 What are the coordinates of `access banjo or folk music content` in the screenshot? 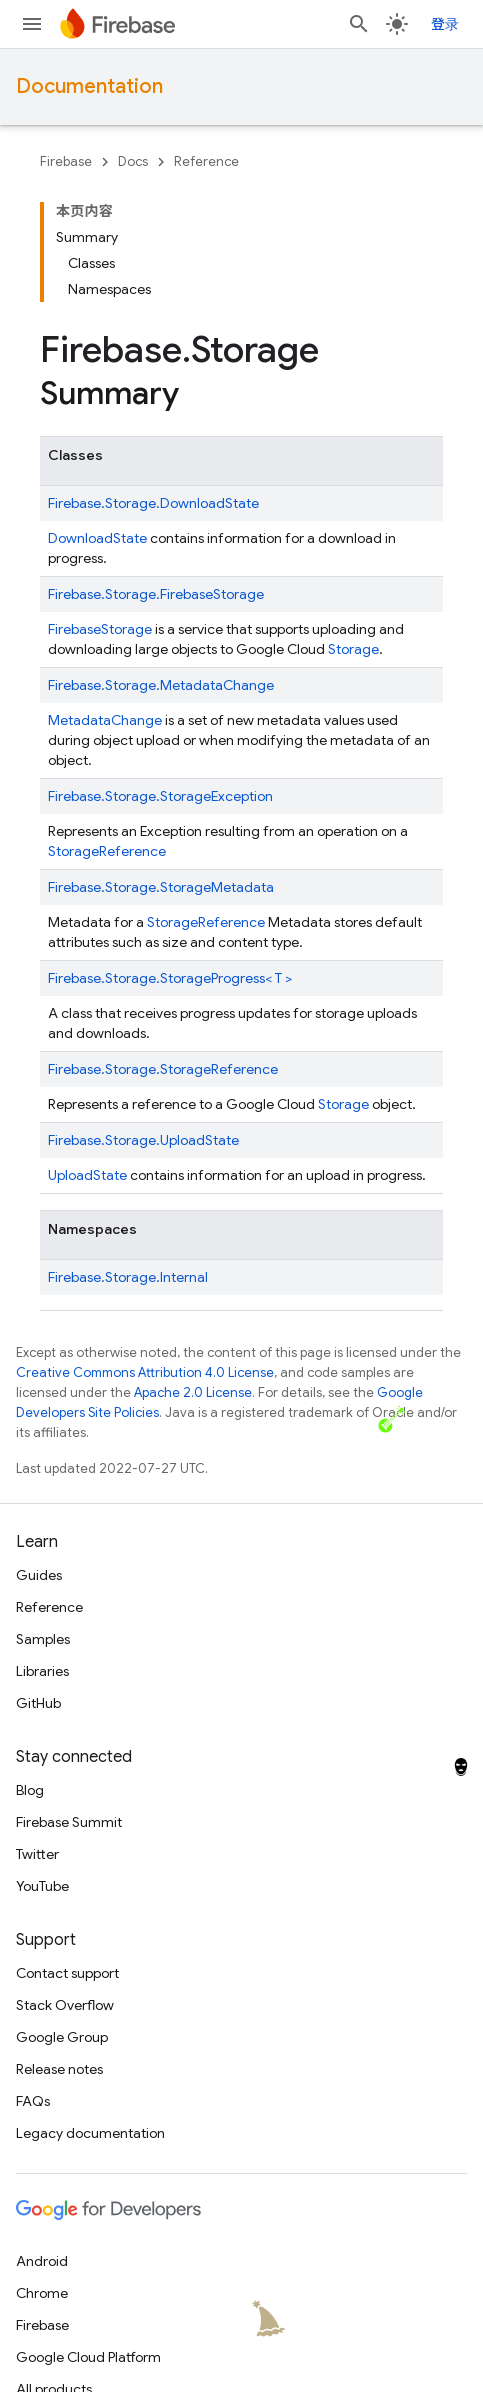 It's located at (392, 1419).